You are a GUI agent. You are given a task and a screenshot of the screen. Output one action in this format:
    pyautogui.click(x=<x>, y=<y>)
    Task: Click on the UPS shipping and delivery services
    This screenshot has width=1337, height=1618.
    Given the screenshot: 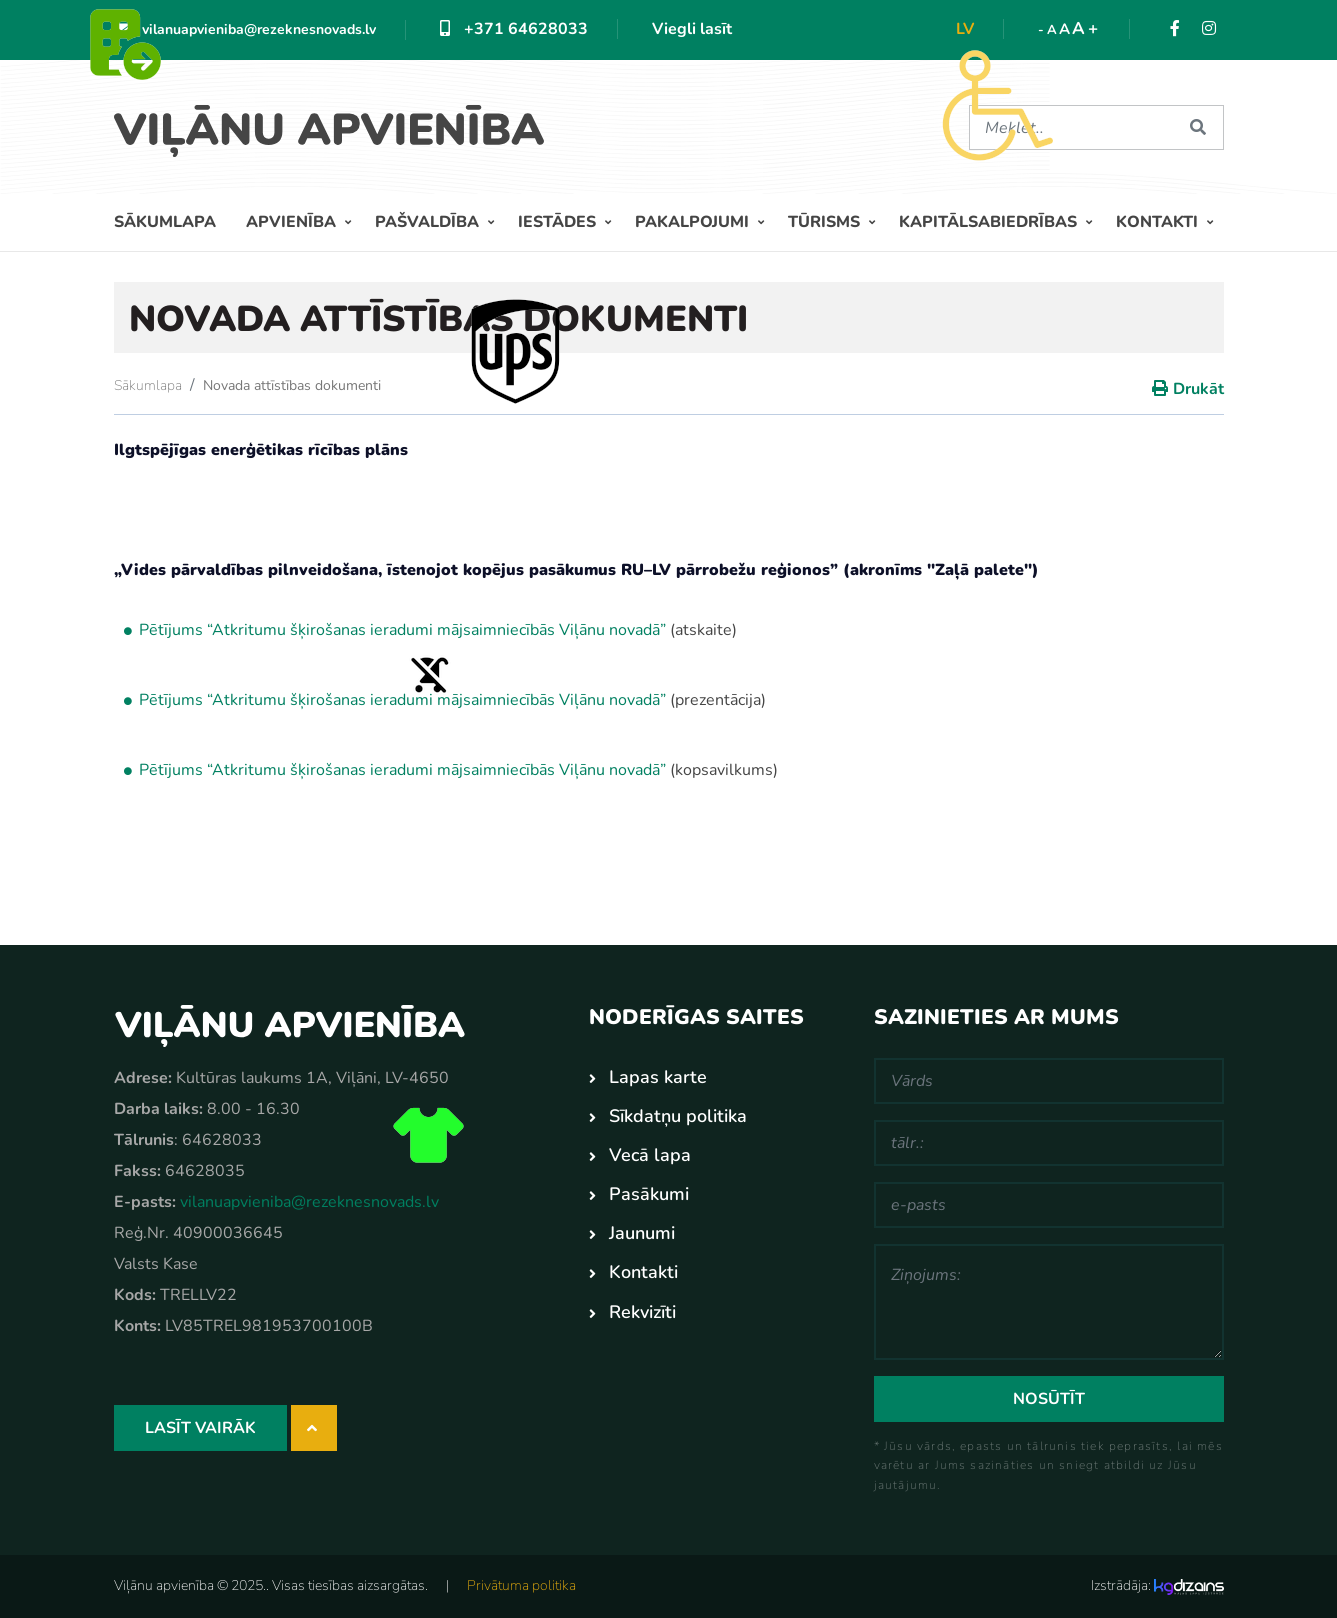 What is the action you would take?
    pyautogui.click(x=515, y=351)
    